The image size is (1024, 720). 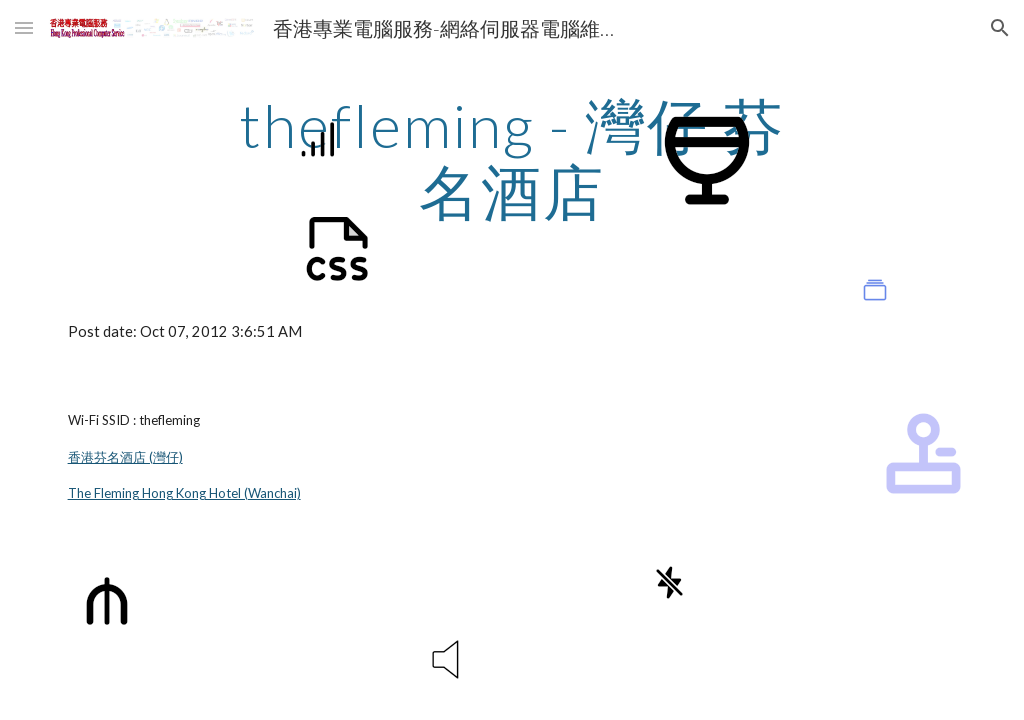 I want to click on disable camera flash, so click(x=669, y=582).